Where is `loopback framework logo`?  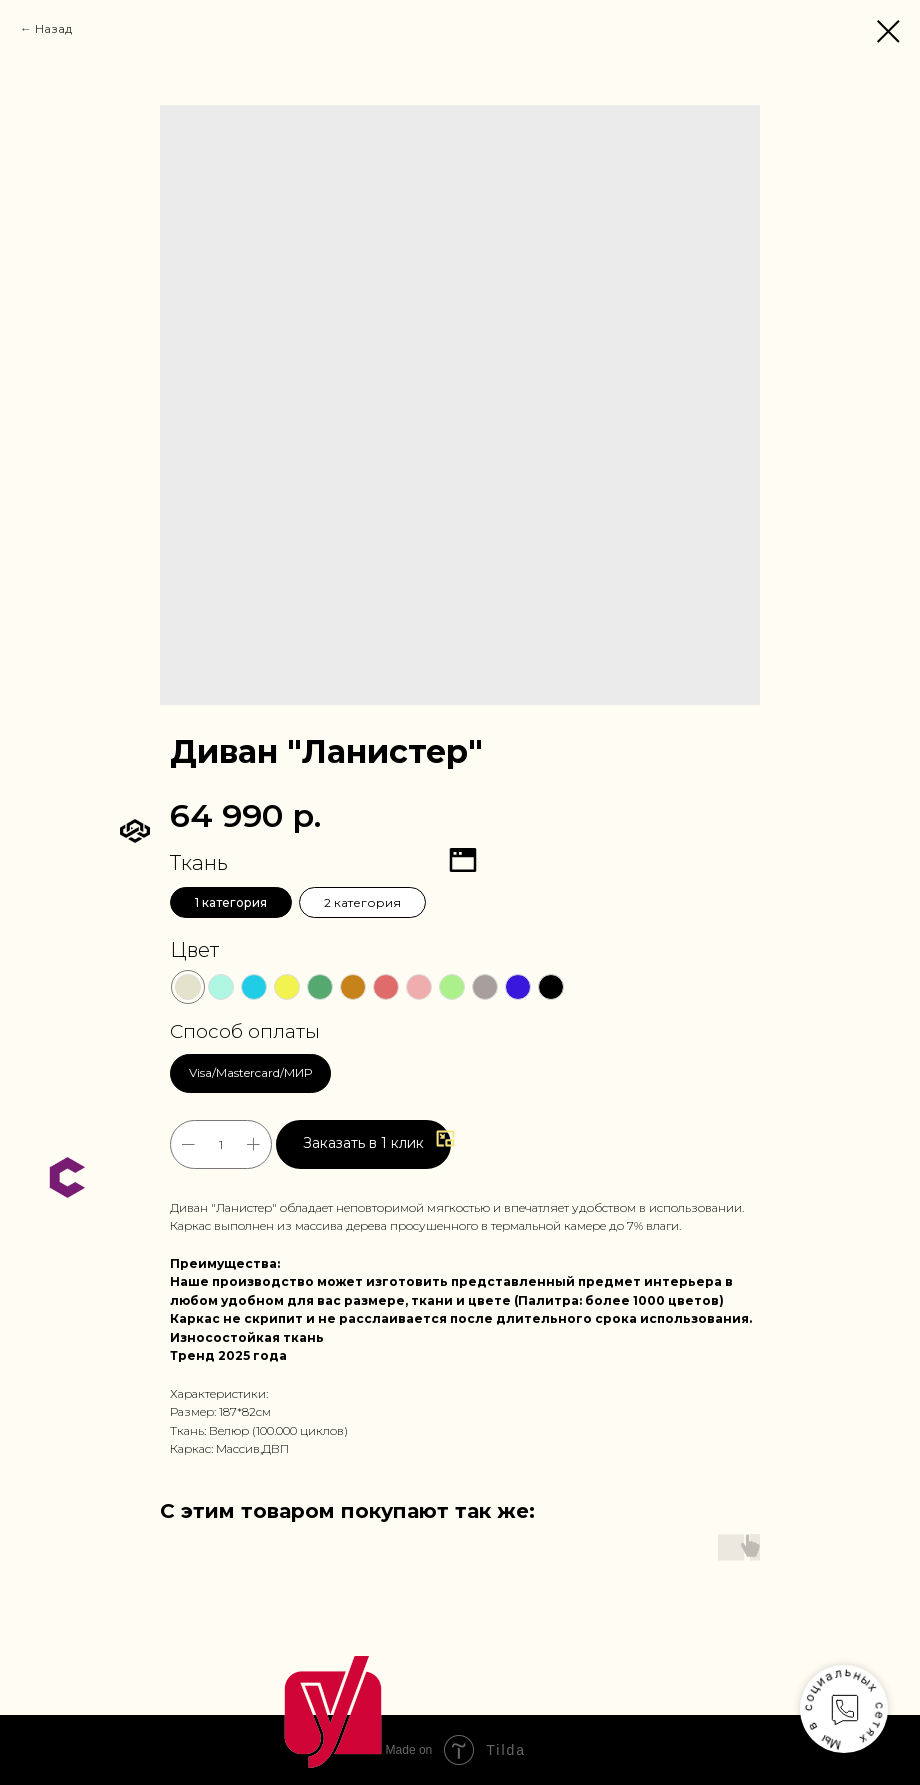 loopback framework logo is located at coordinates (135, 831).